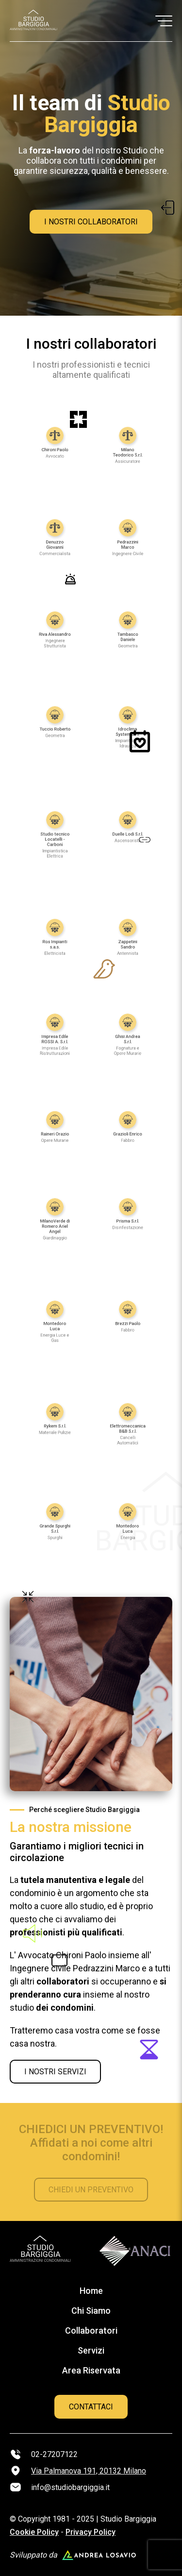 Image resolution: width=182 pixels, height=2576 pixels. Describe the element at coordinates (149, 2050) in the screenshot. I see `indicates time is running low` at that location.